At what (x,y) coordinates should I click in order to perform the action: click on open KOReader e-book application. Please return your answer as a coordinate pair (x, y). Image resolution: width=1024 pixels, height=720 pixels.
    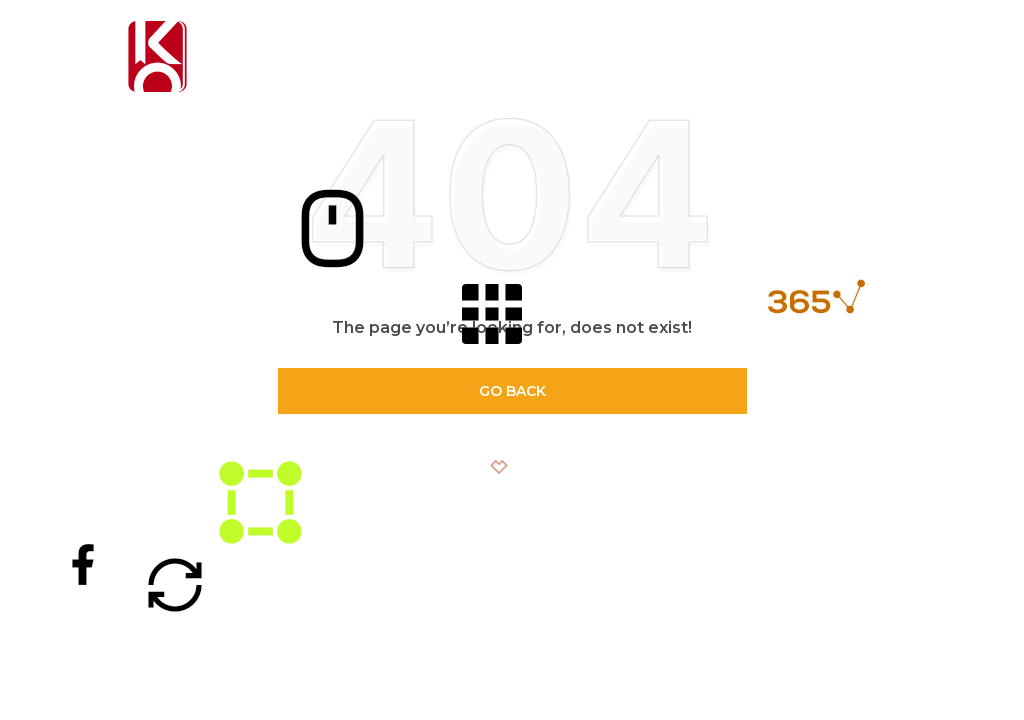
    Looking at the image, I should click on (157, 56).